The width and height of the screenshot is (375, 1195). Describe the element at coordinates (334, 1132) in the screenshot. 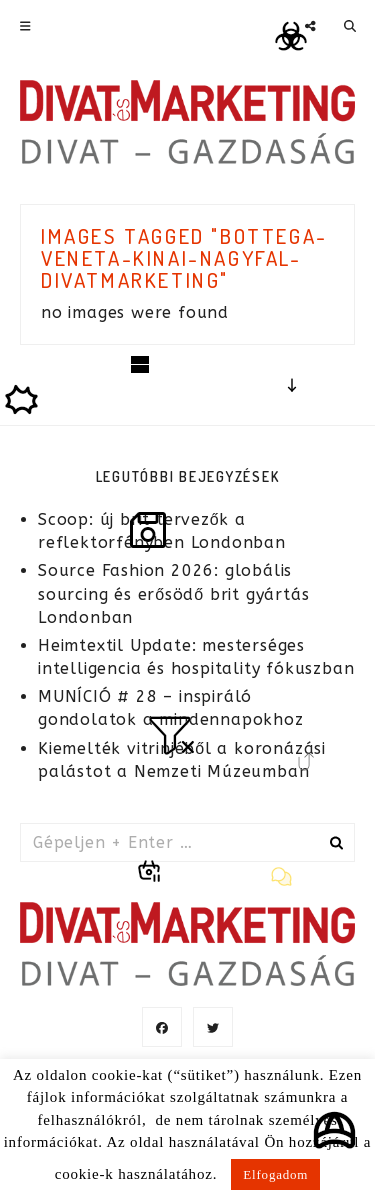

I see `browse hats or headwear category` at that location.